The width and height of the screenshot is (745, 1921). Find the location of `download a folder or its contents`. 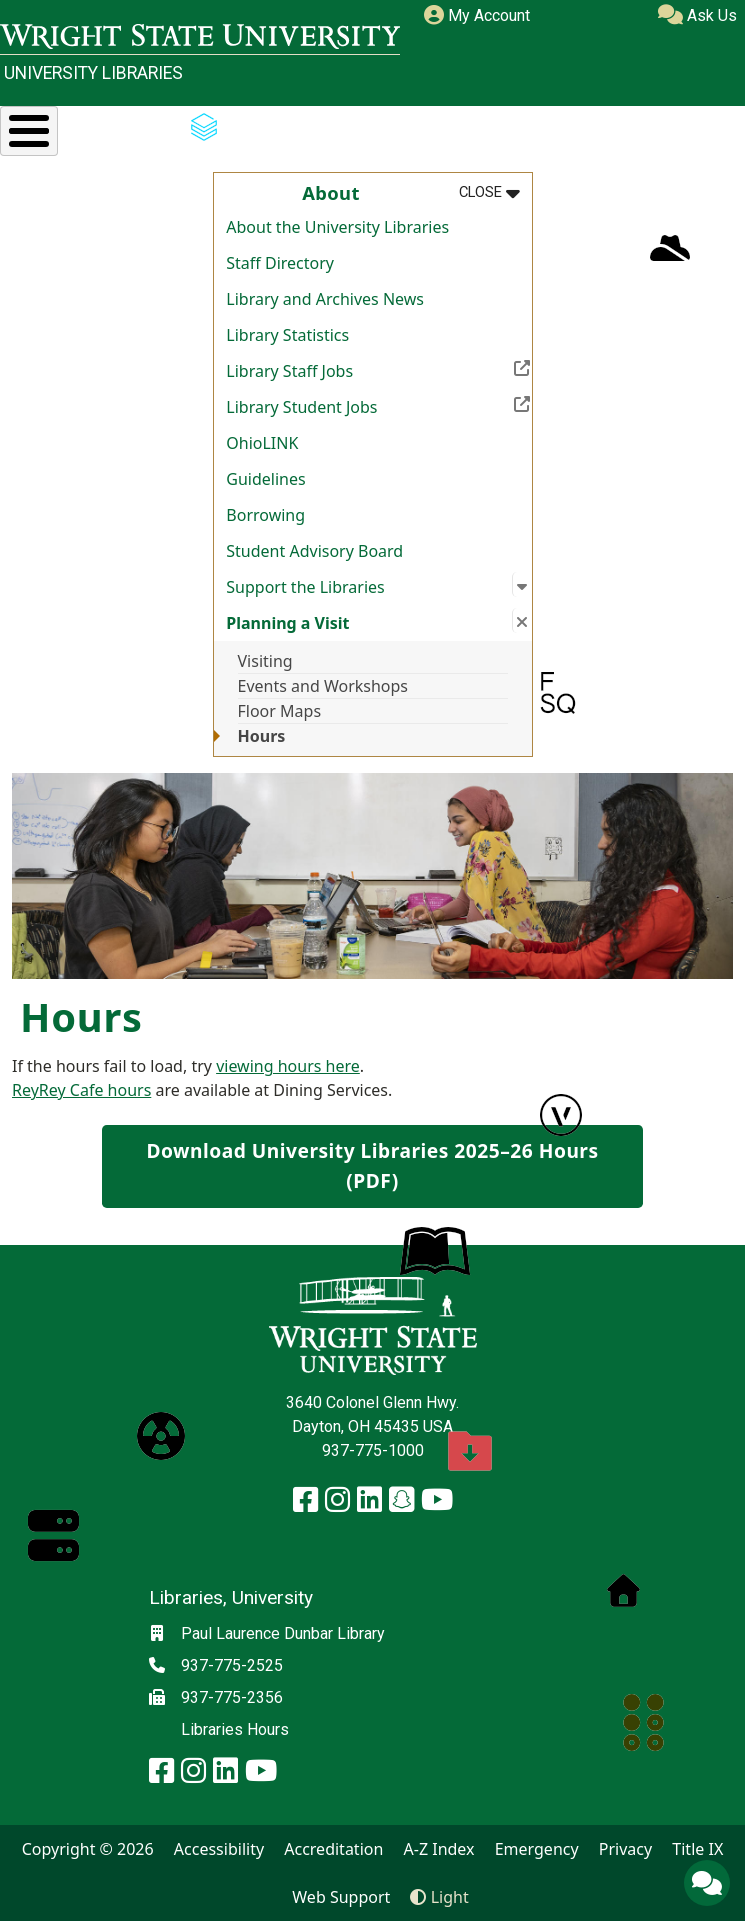

download a folder or its contents is located at coordinates (470, 1451).